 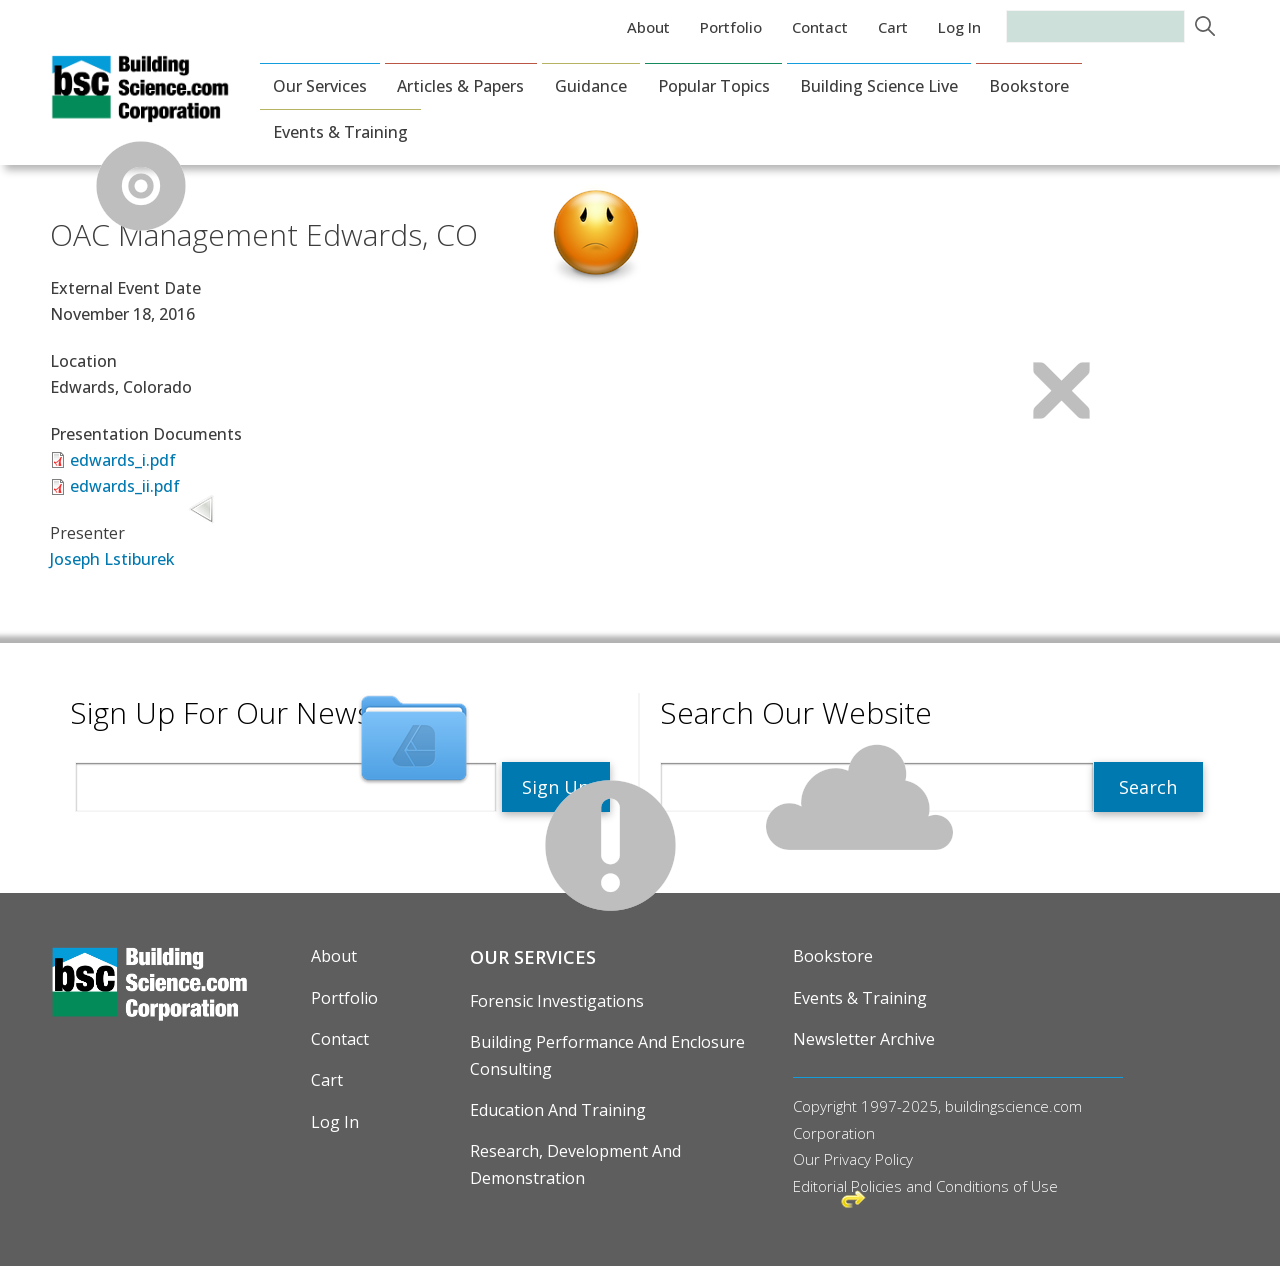 I want to click on access DVD or optical disc drive, so click(x=141, y=186).